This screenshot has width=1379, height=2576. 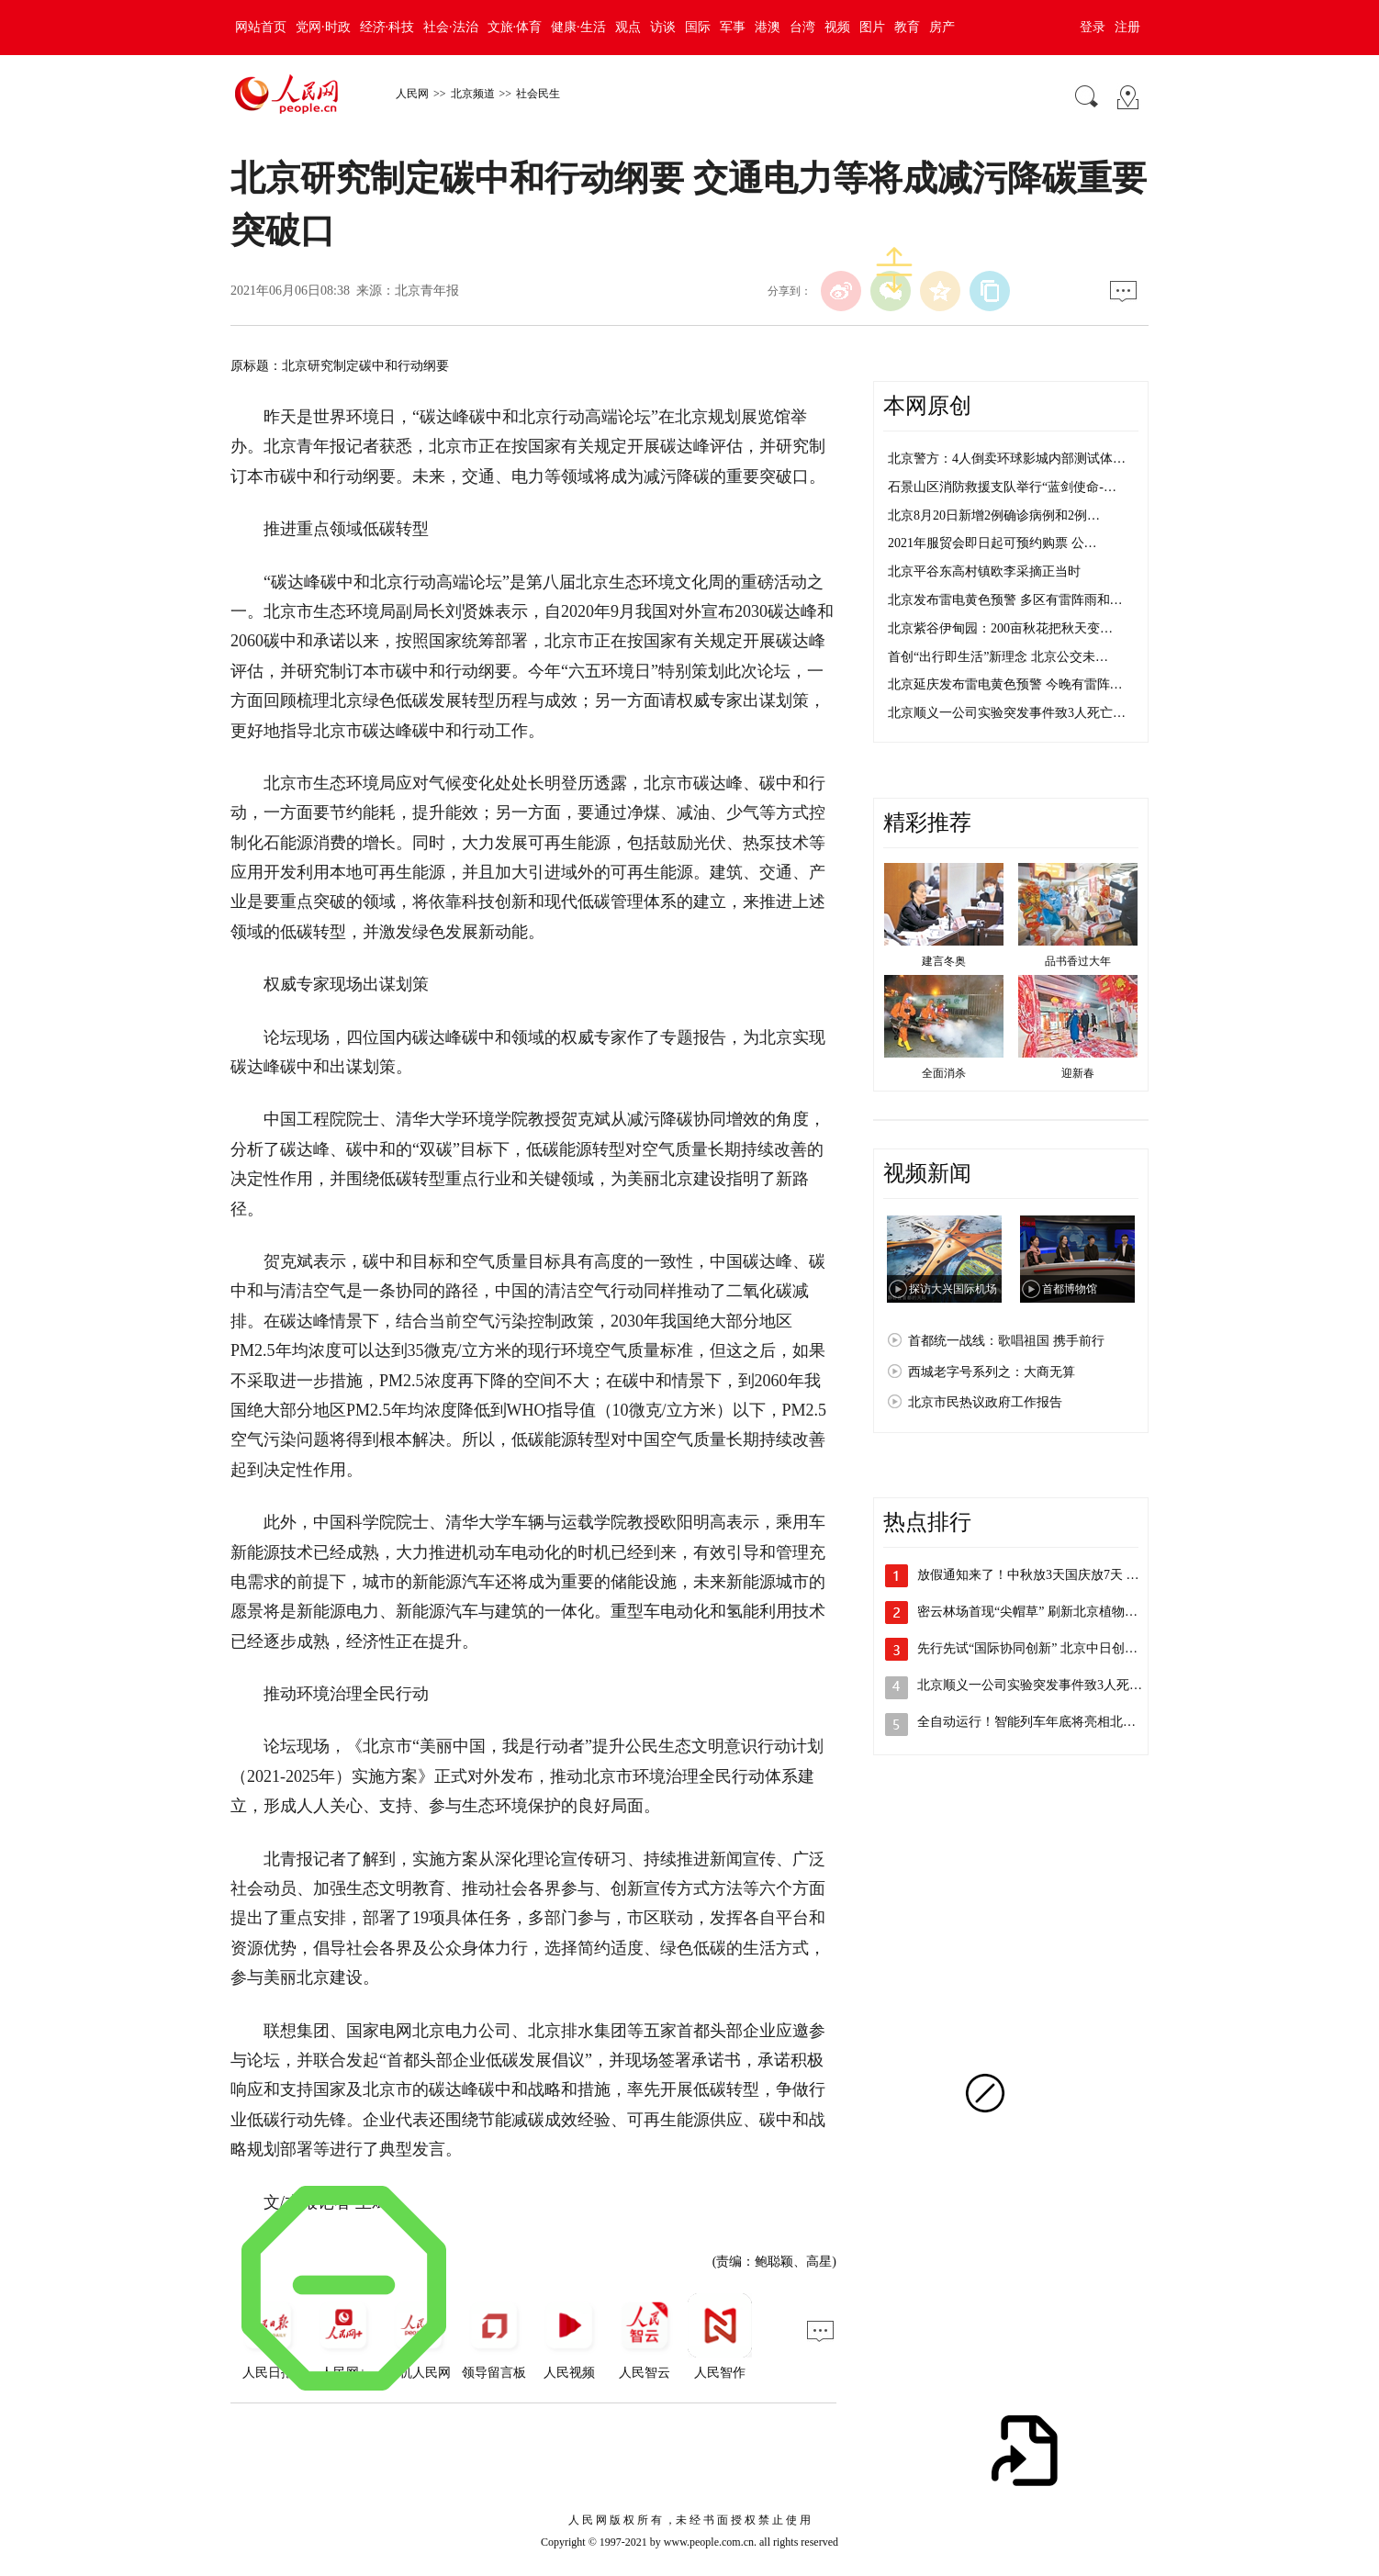 I want to click on skip this item or step, so click(x=985, y=2093).